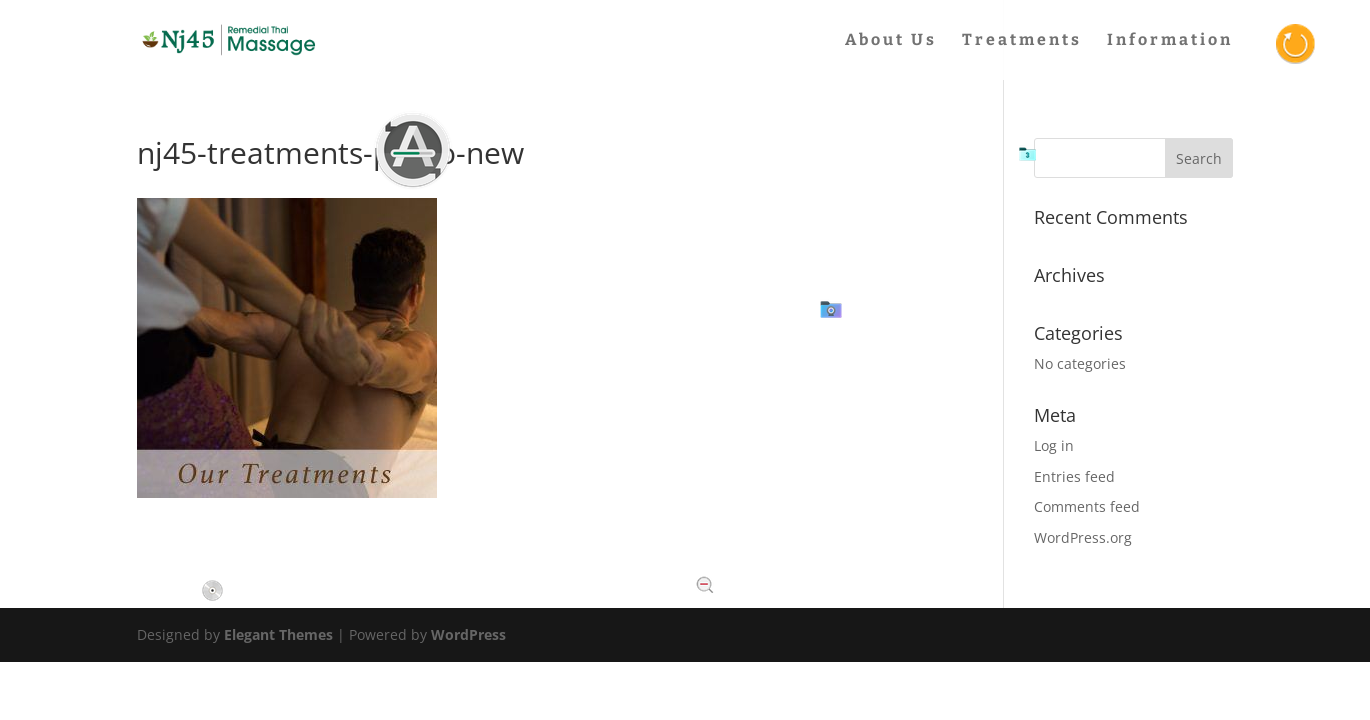 The width and height of the screenshot is (1370, 720). What do you see at coordinates (212, 590) in the screenshot?
I see `access CD/DVD drive` at bounding box center [212, 590].